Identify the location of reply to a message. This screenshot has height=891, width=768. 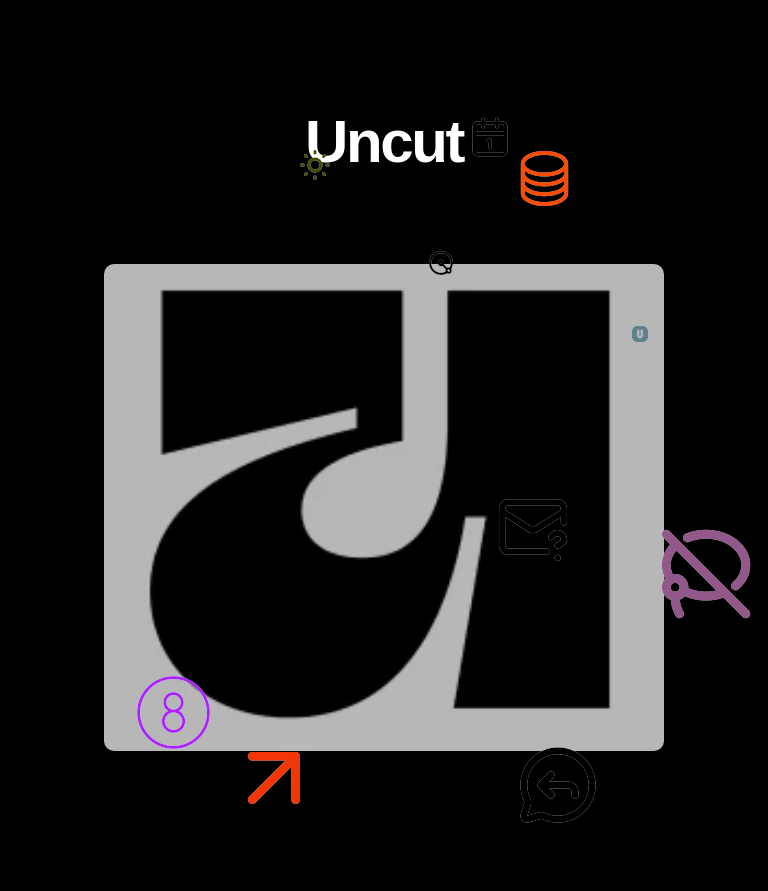
(558, 785).